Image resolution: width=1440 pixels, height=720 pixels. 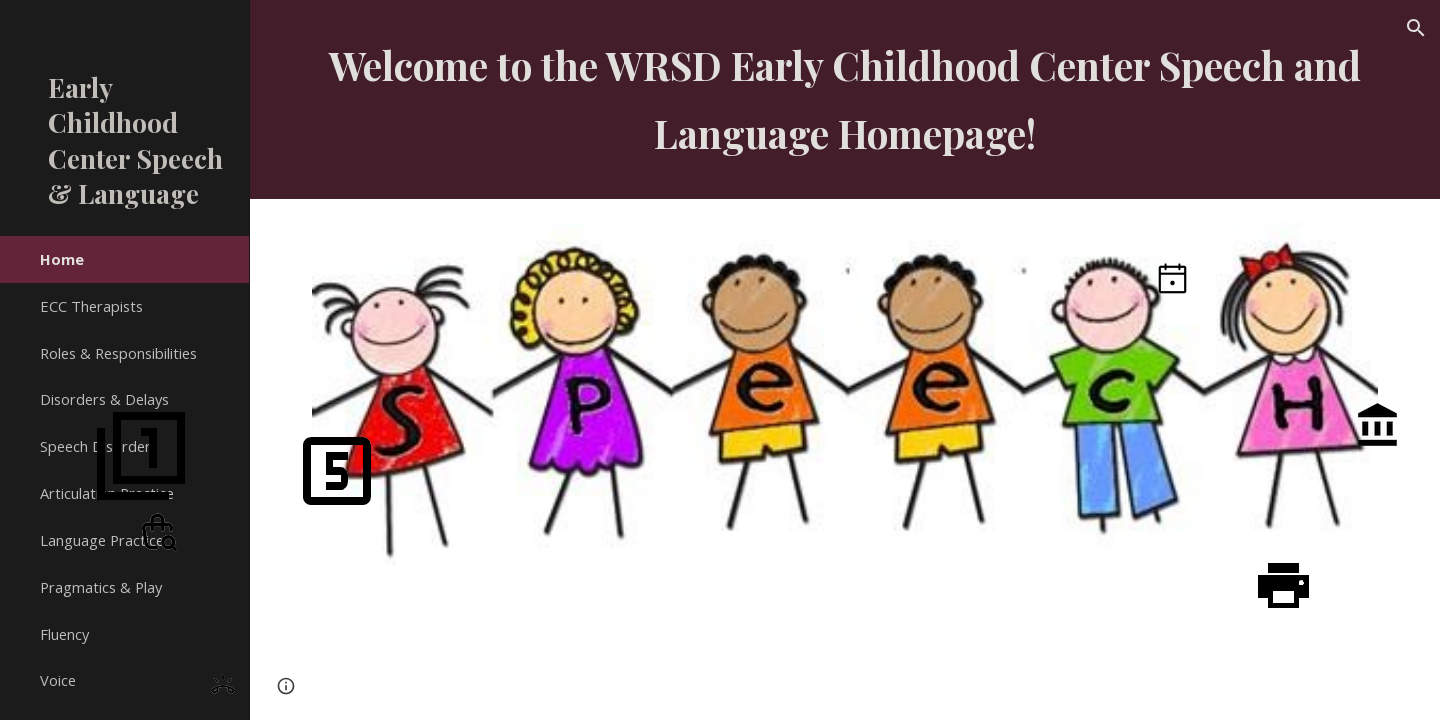 I want to click on indicates step 5 in a multi-step process, so click(x=337, y=471).